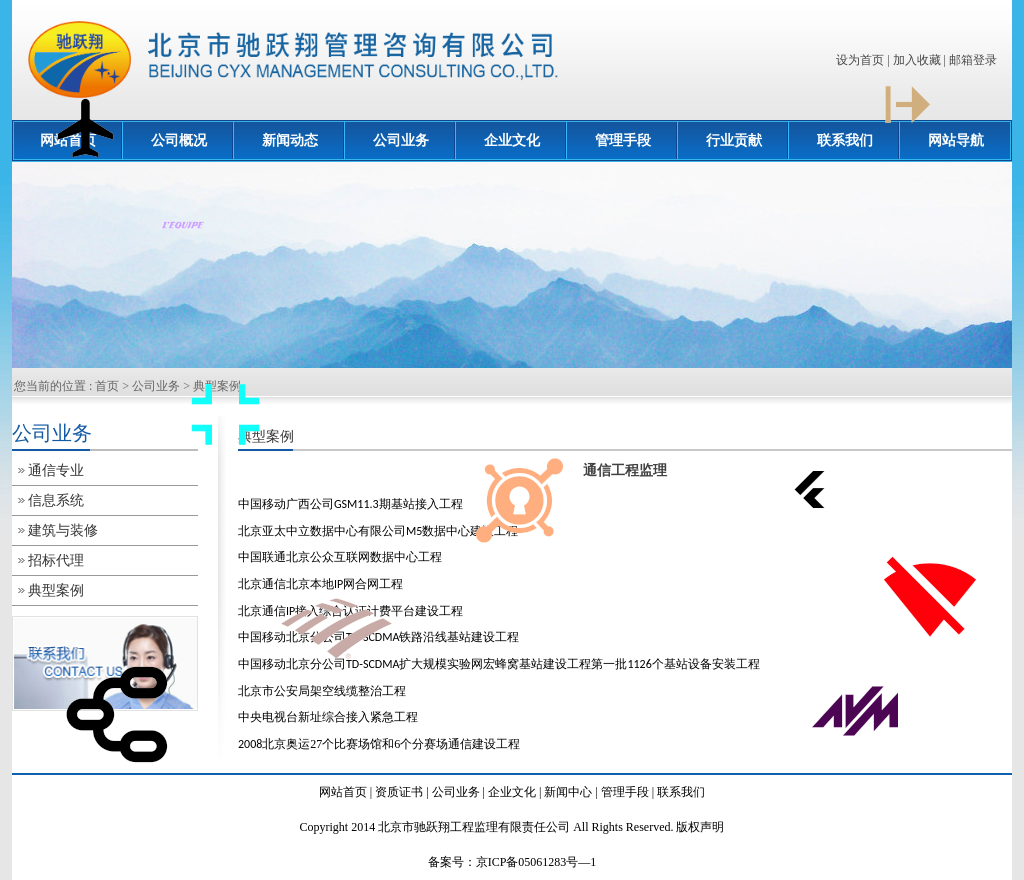  What do you see at coordinates (855, 711) in the screenshot?
I see `AVM company logo` at bounding box center [855, 711].